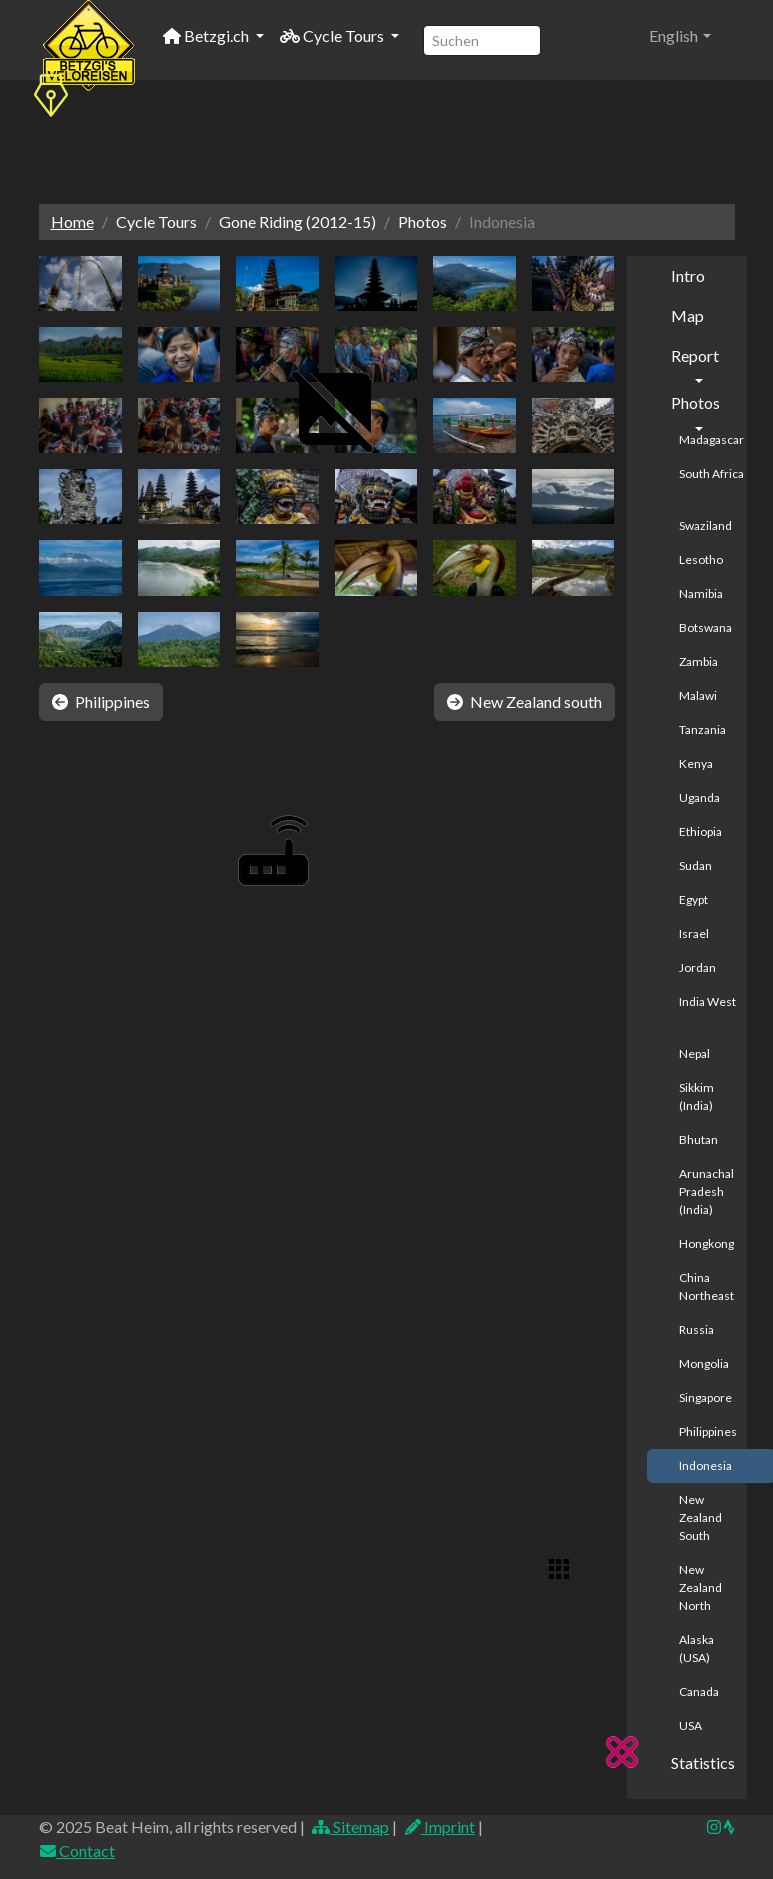 This screenshot has height=1879, width=773. I want to click on access drawing or illustration tools, so click(51, 94).